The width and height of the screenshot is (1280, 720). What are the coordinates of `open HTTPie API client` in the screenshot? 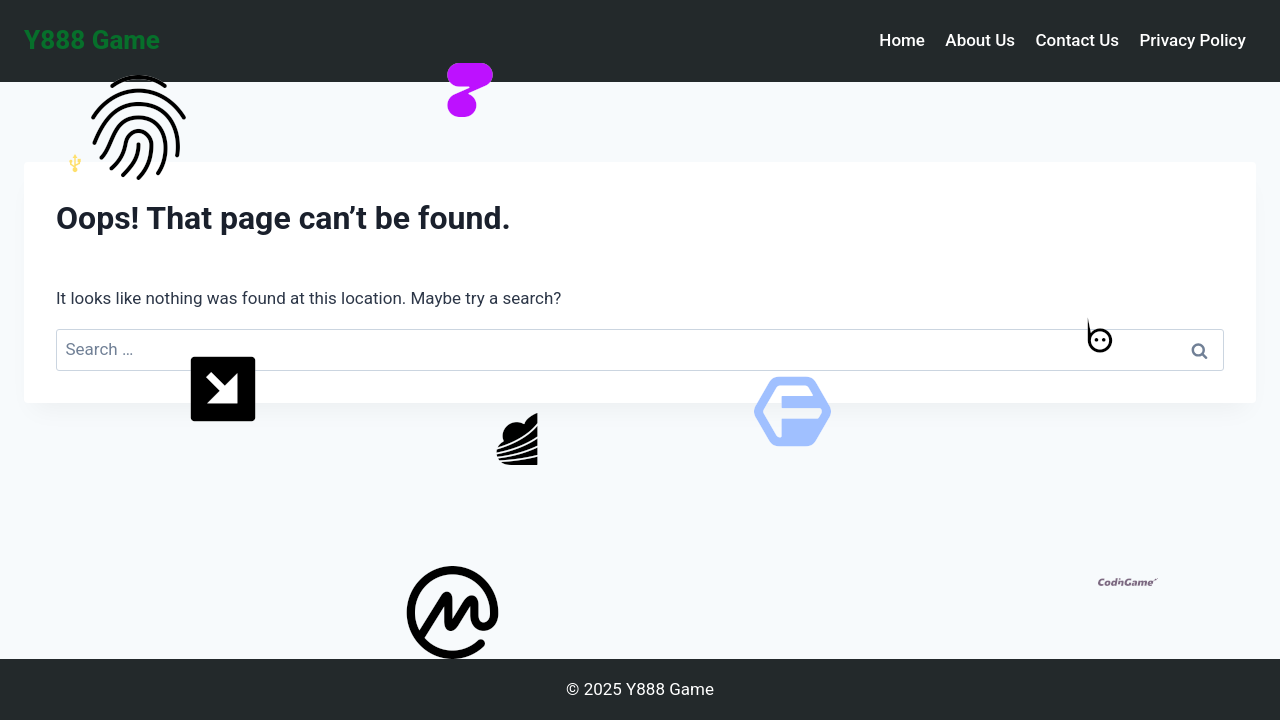 It's located at (470, 90).